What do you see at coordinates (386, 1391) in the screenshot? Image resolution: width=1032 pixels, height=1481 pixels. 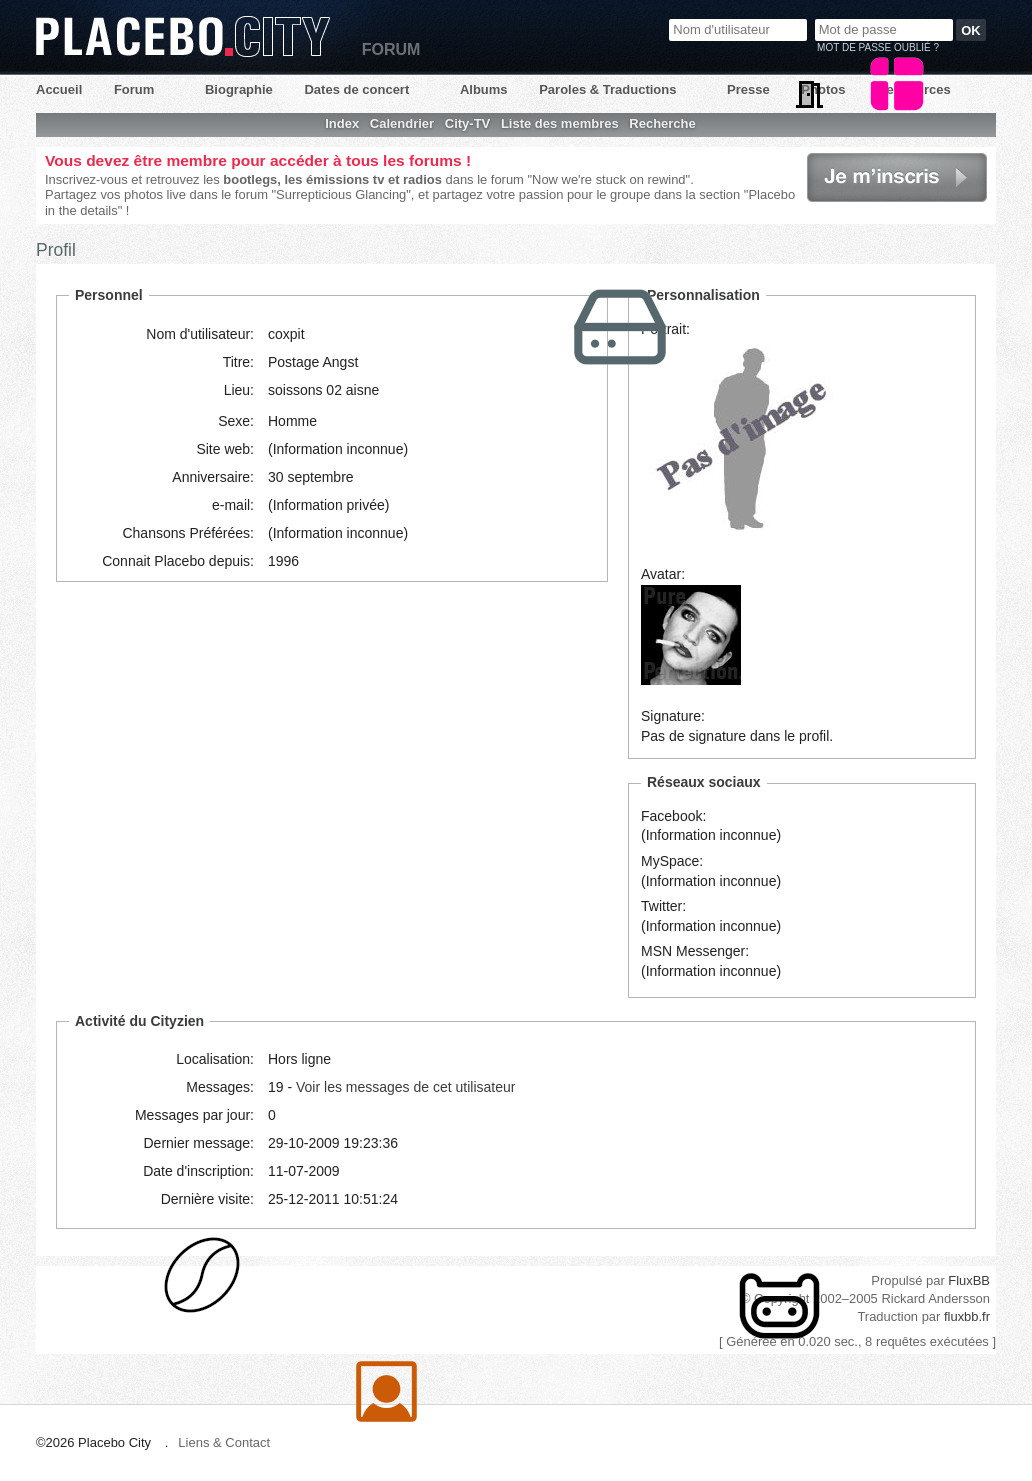 I see `view user profile` at bounding box center [386, 1391].